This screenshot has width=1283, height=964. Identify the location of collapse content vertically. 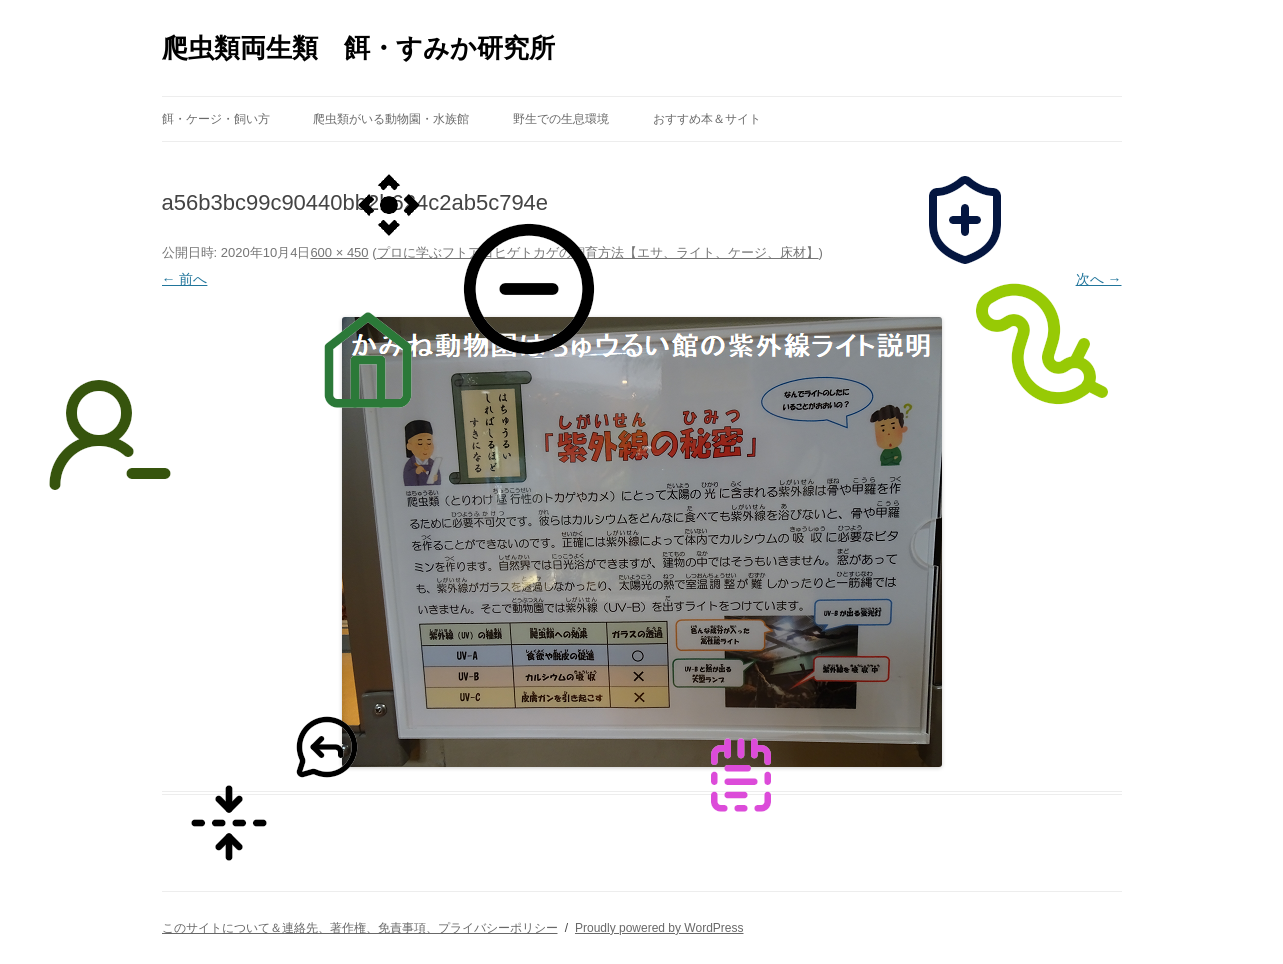
(229, 823).